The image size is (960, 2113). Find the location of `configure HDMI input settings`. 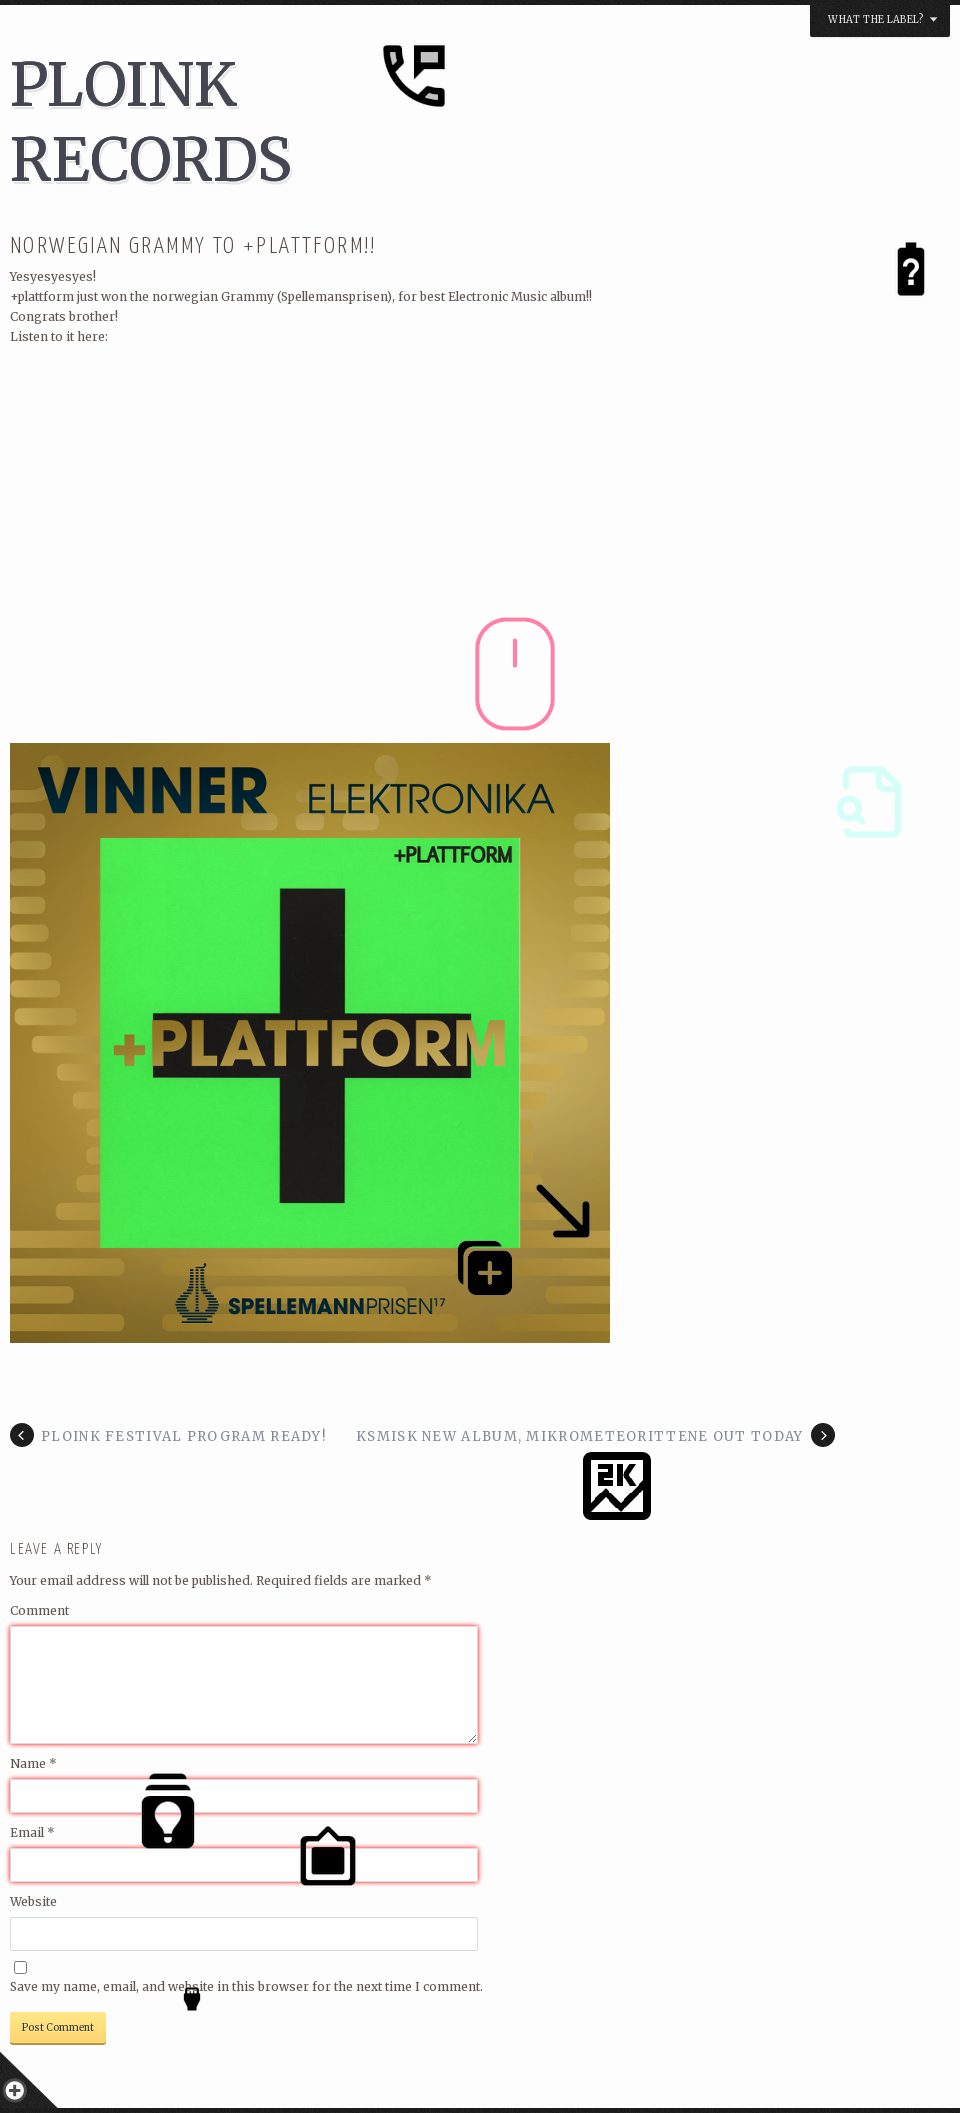

configure HDMI input settings is located at coordinates (192, 1999).